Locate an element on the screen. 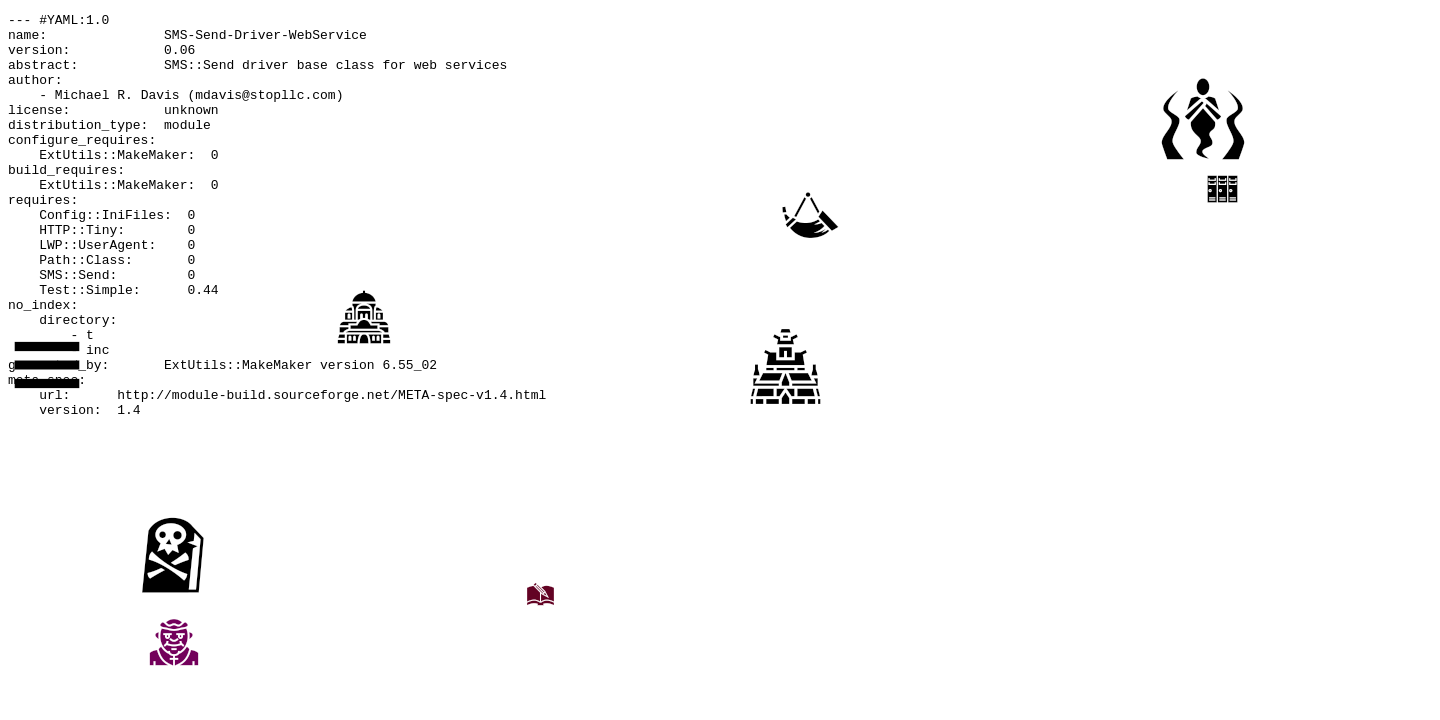 This screenshot has width=1440, height=720. view historical or religious landmarks is located at coordinates (364, 317).